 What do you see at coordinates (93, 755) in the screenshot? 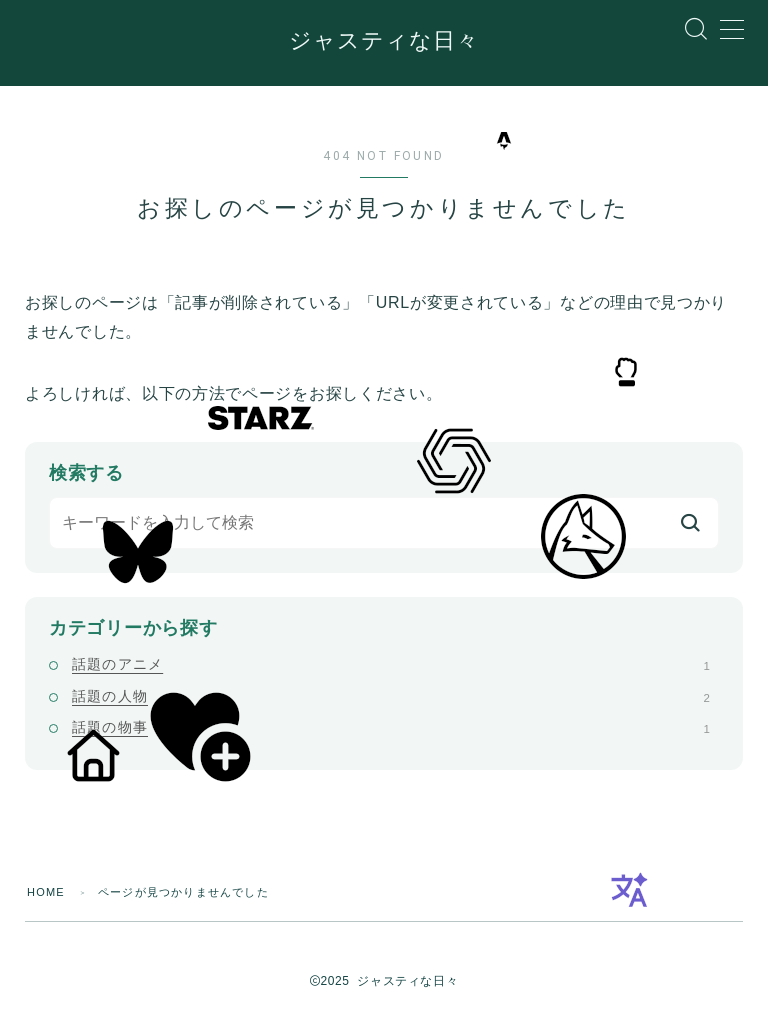
I see `navigate to the home screen` at bounding box center [93, 755].